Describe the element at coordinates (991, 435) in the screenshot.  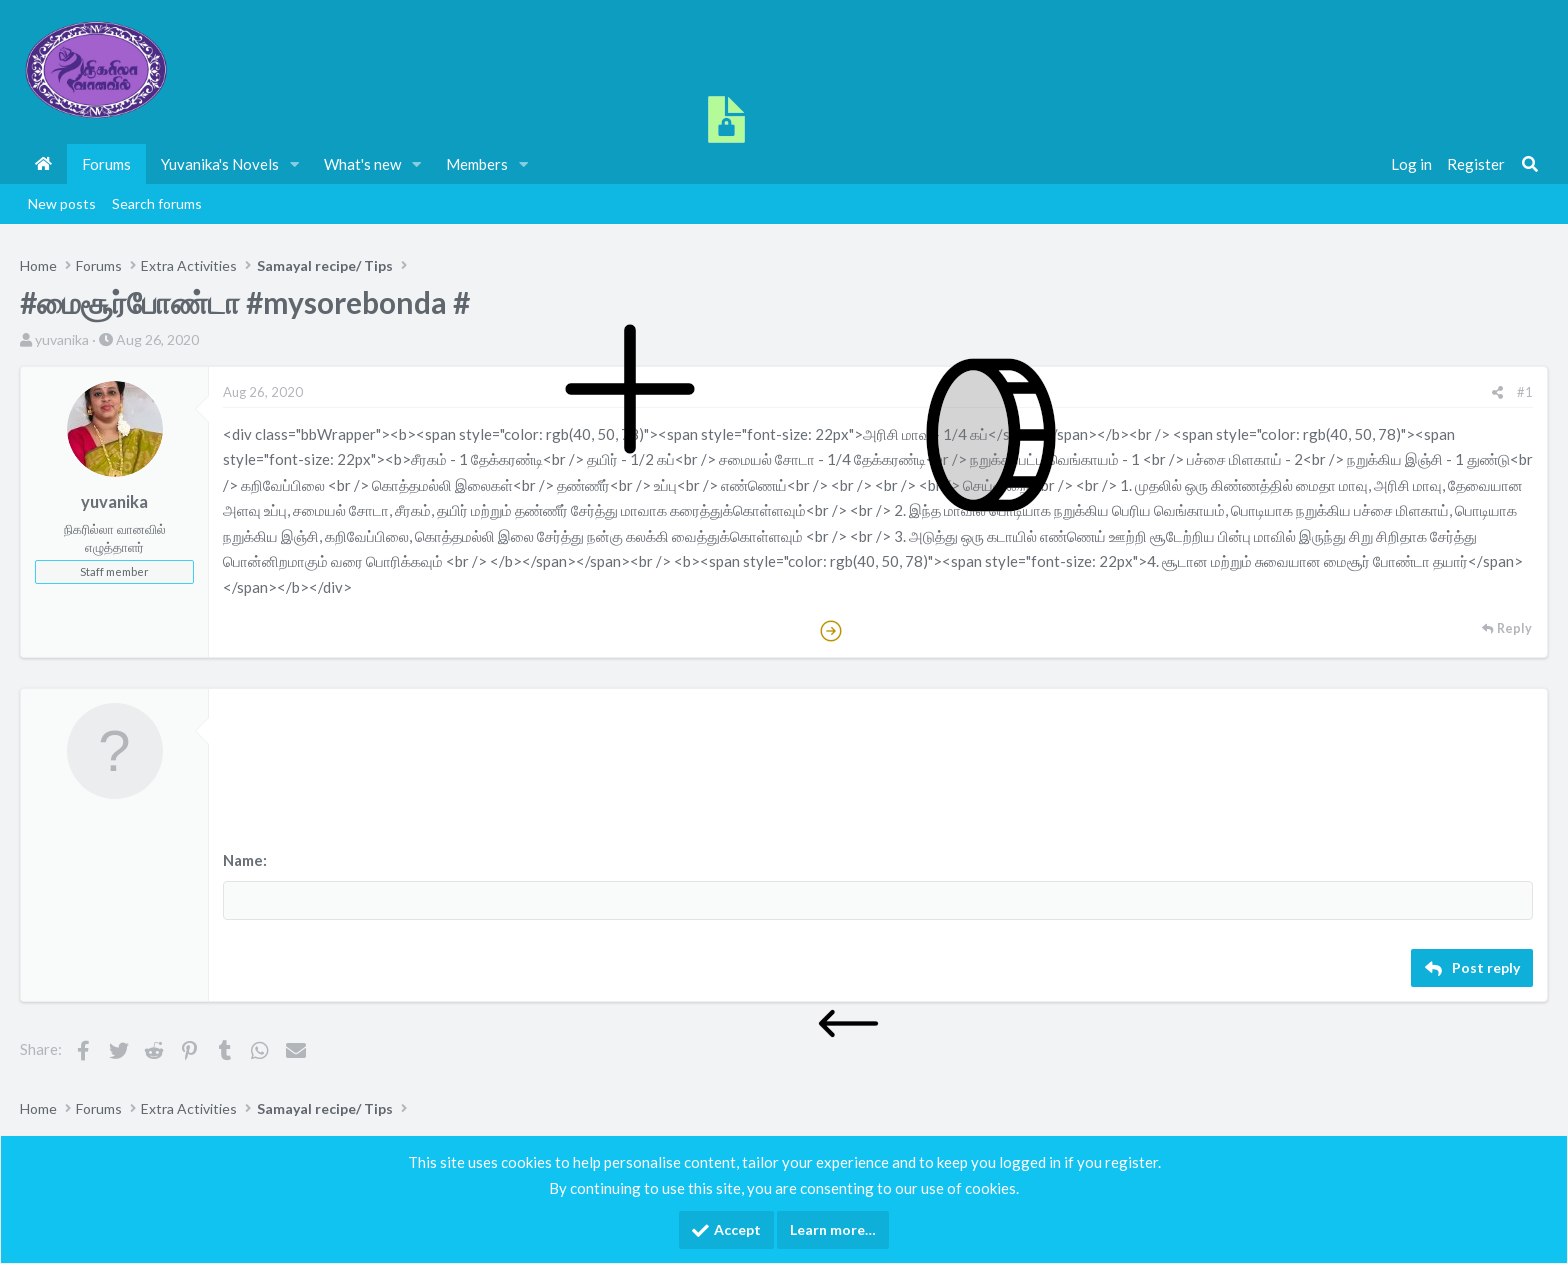
I see `view account balance or credits` at that location.